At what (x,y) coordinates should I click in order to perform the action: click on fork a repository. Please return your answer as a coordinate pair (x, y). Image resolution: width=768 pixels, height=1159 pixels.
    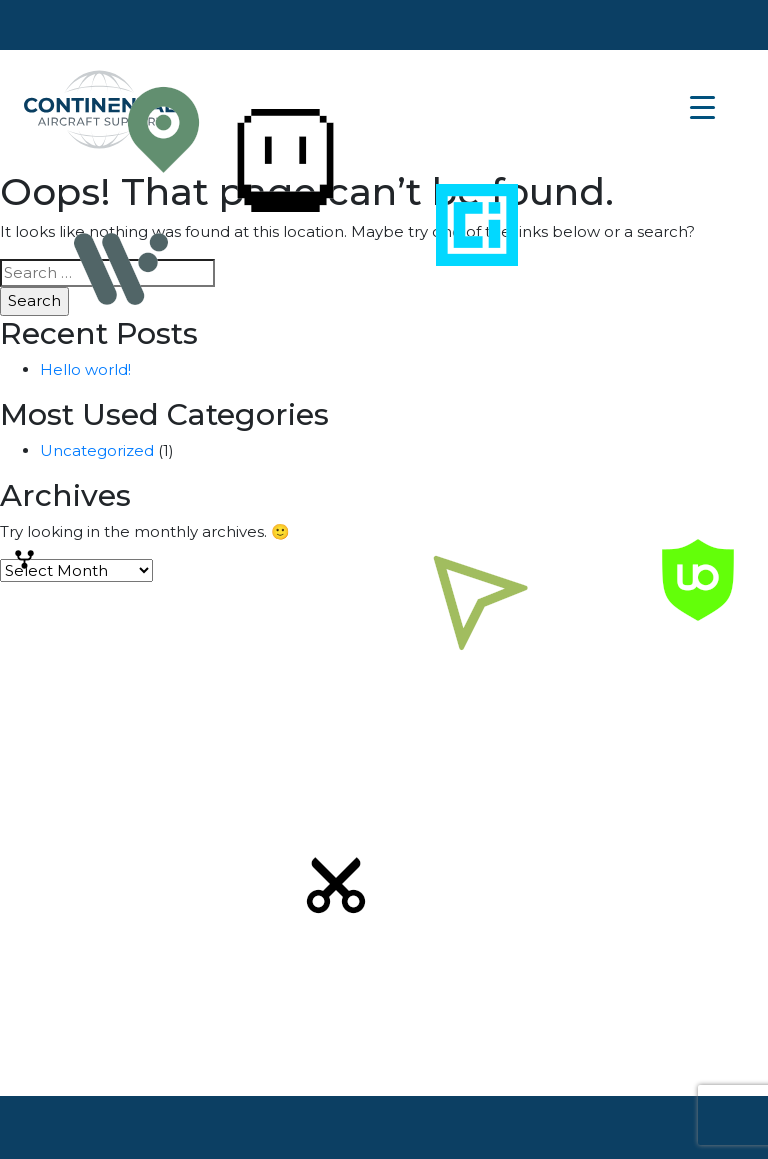
    Looking at the image, I should click on (24, 559).